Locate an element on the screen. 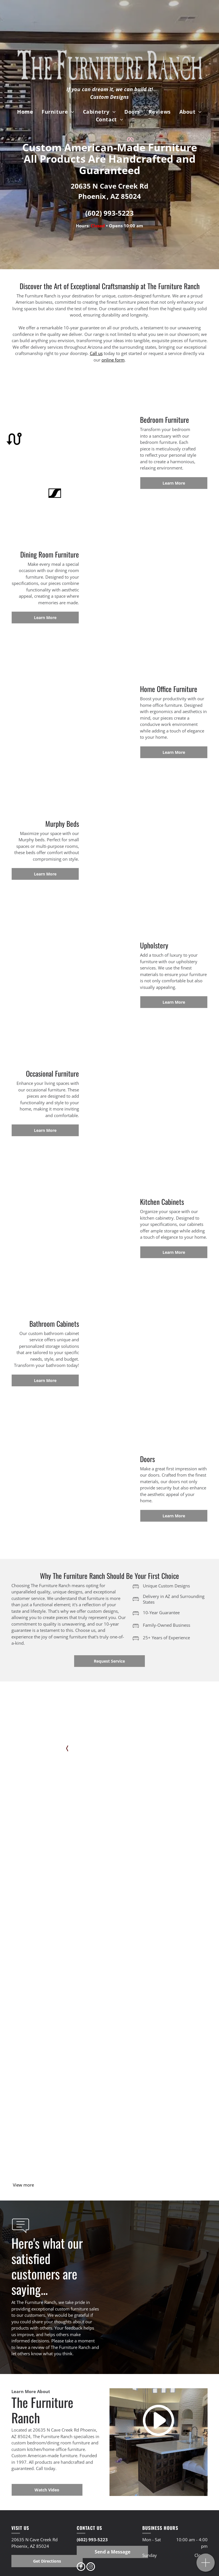 The image size is (219, 2576). go back to the previous screen is located at coordinates (67, 1748).